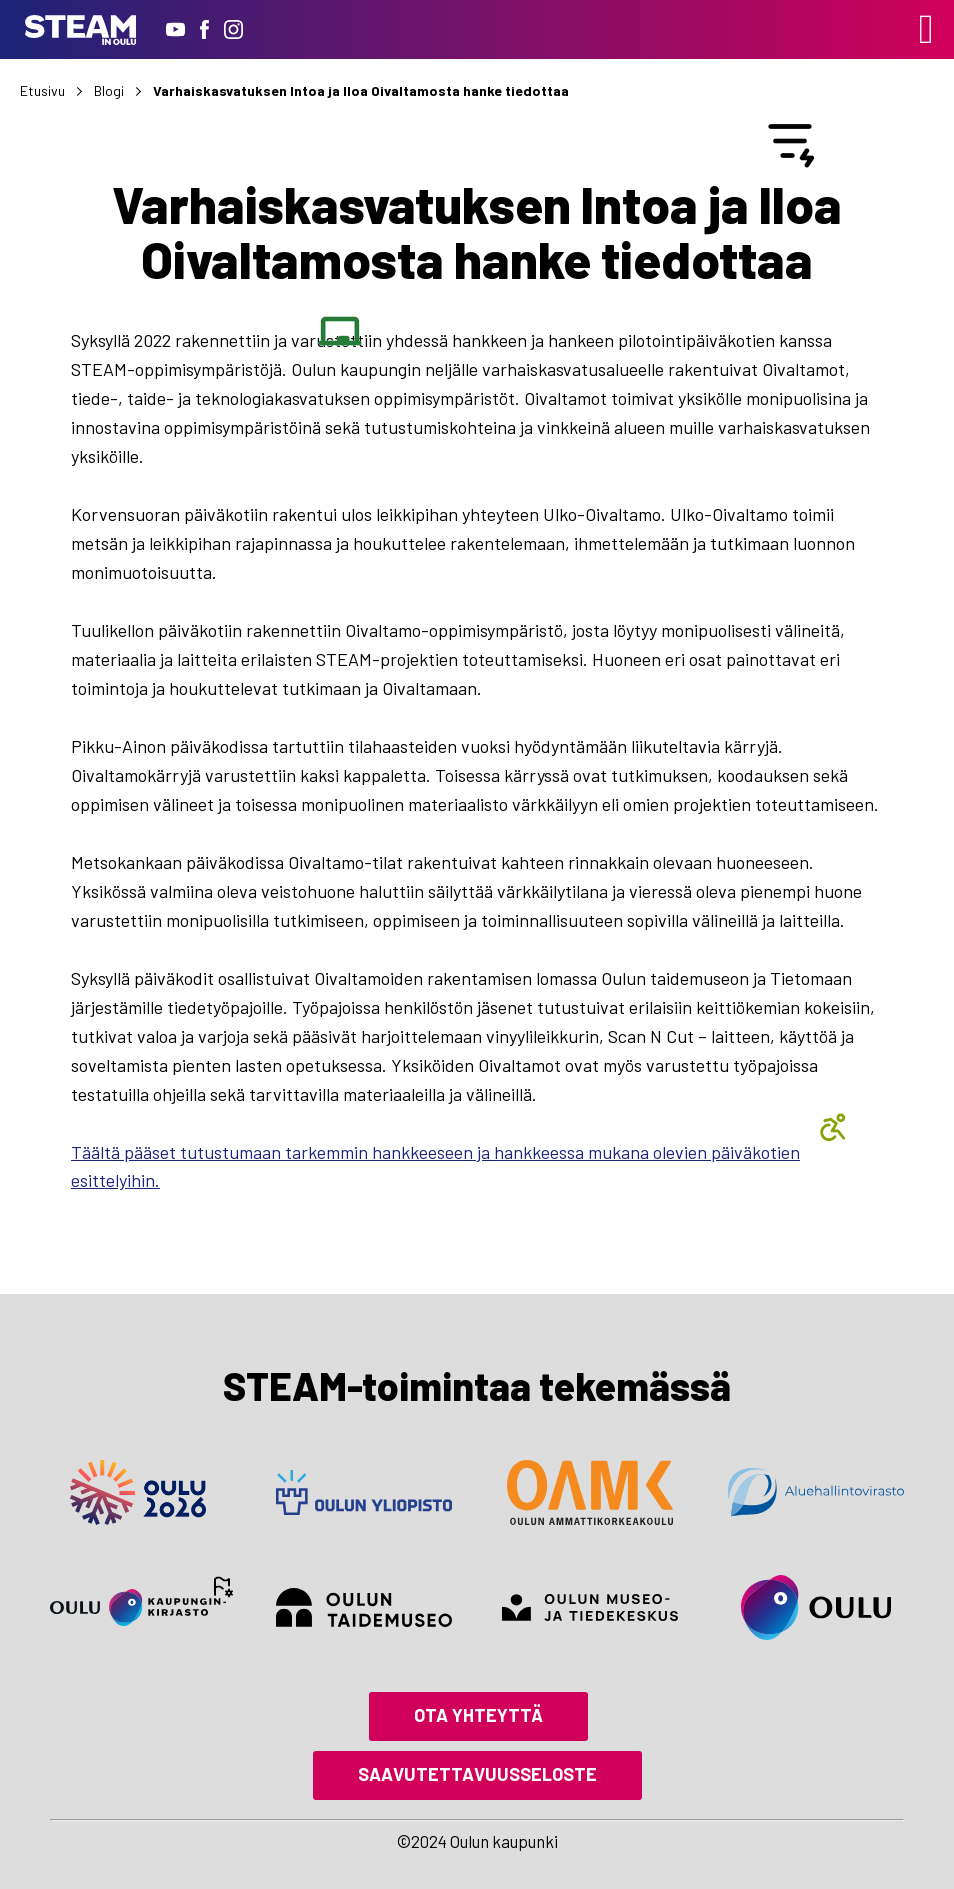  What do you see at coordinates (222, 1586) in the screenshot?
I see `configure flag or milestone settings` at bounding box center [222, 1586].